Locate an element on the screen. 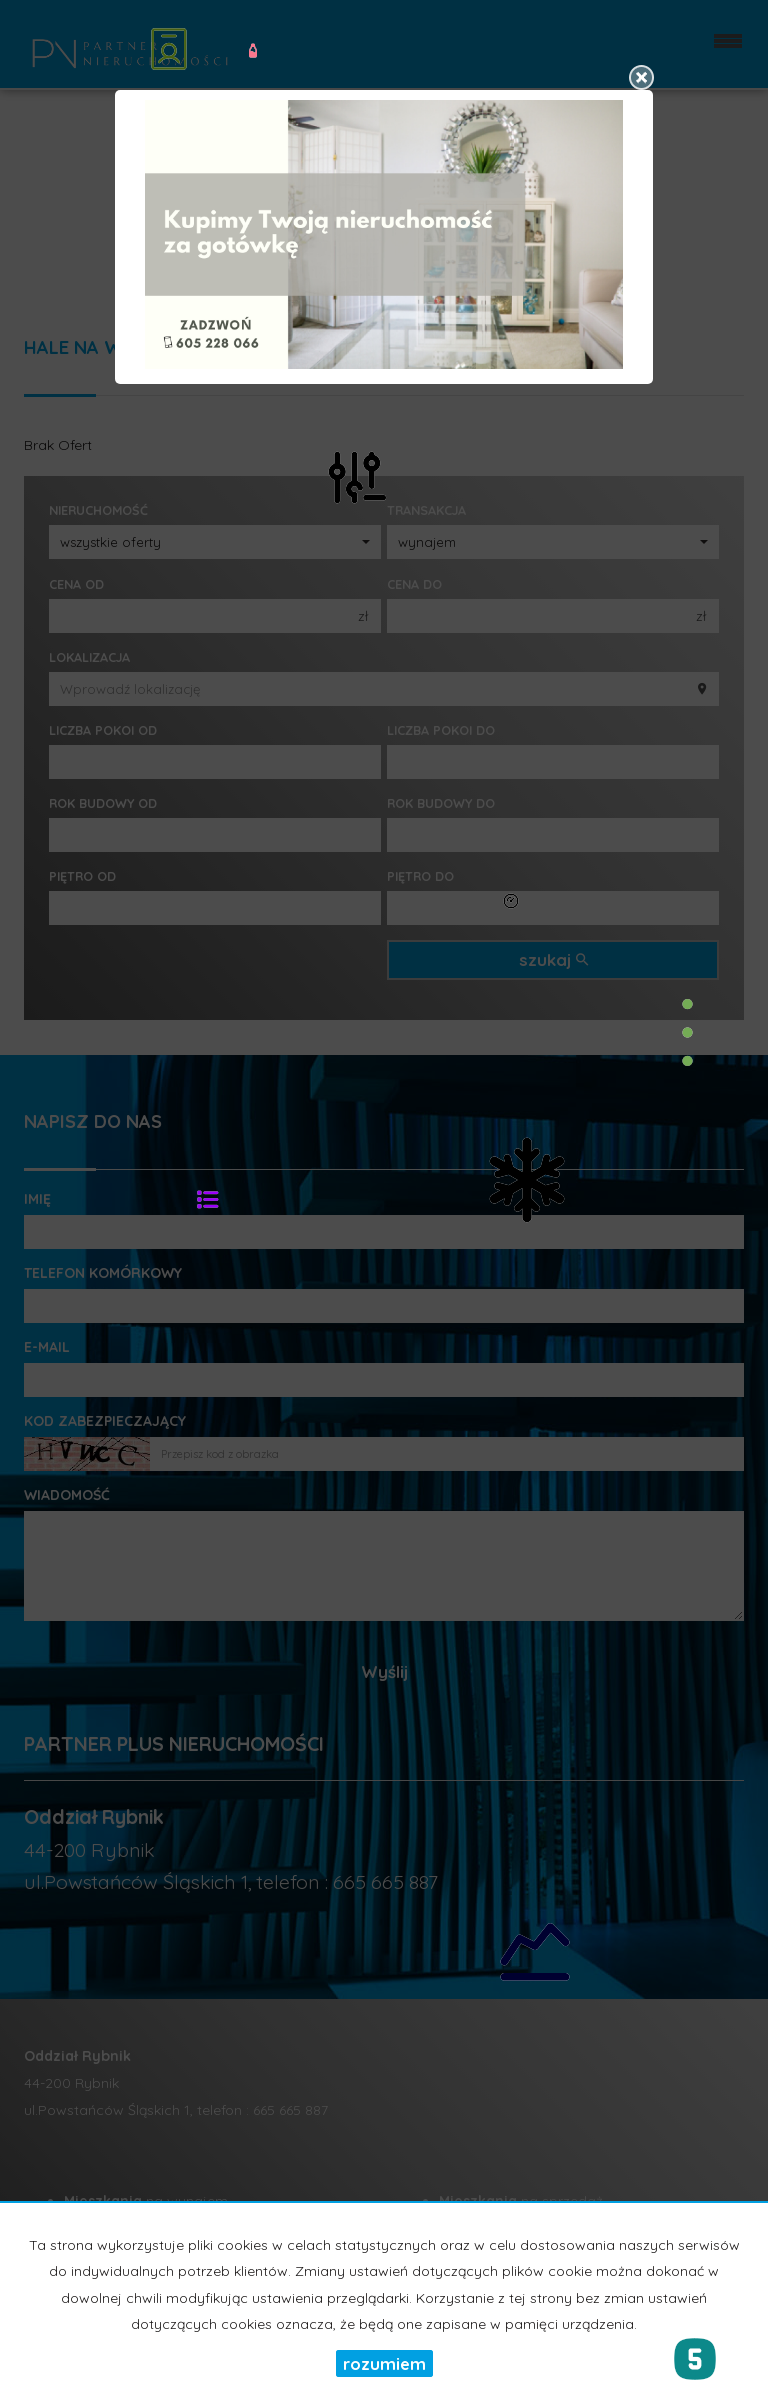 The image size is (768, 2396). activate cooling or air conditioning mode is located at coordinates (527, 1180).